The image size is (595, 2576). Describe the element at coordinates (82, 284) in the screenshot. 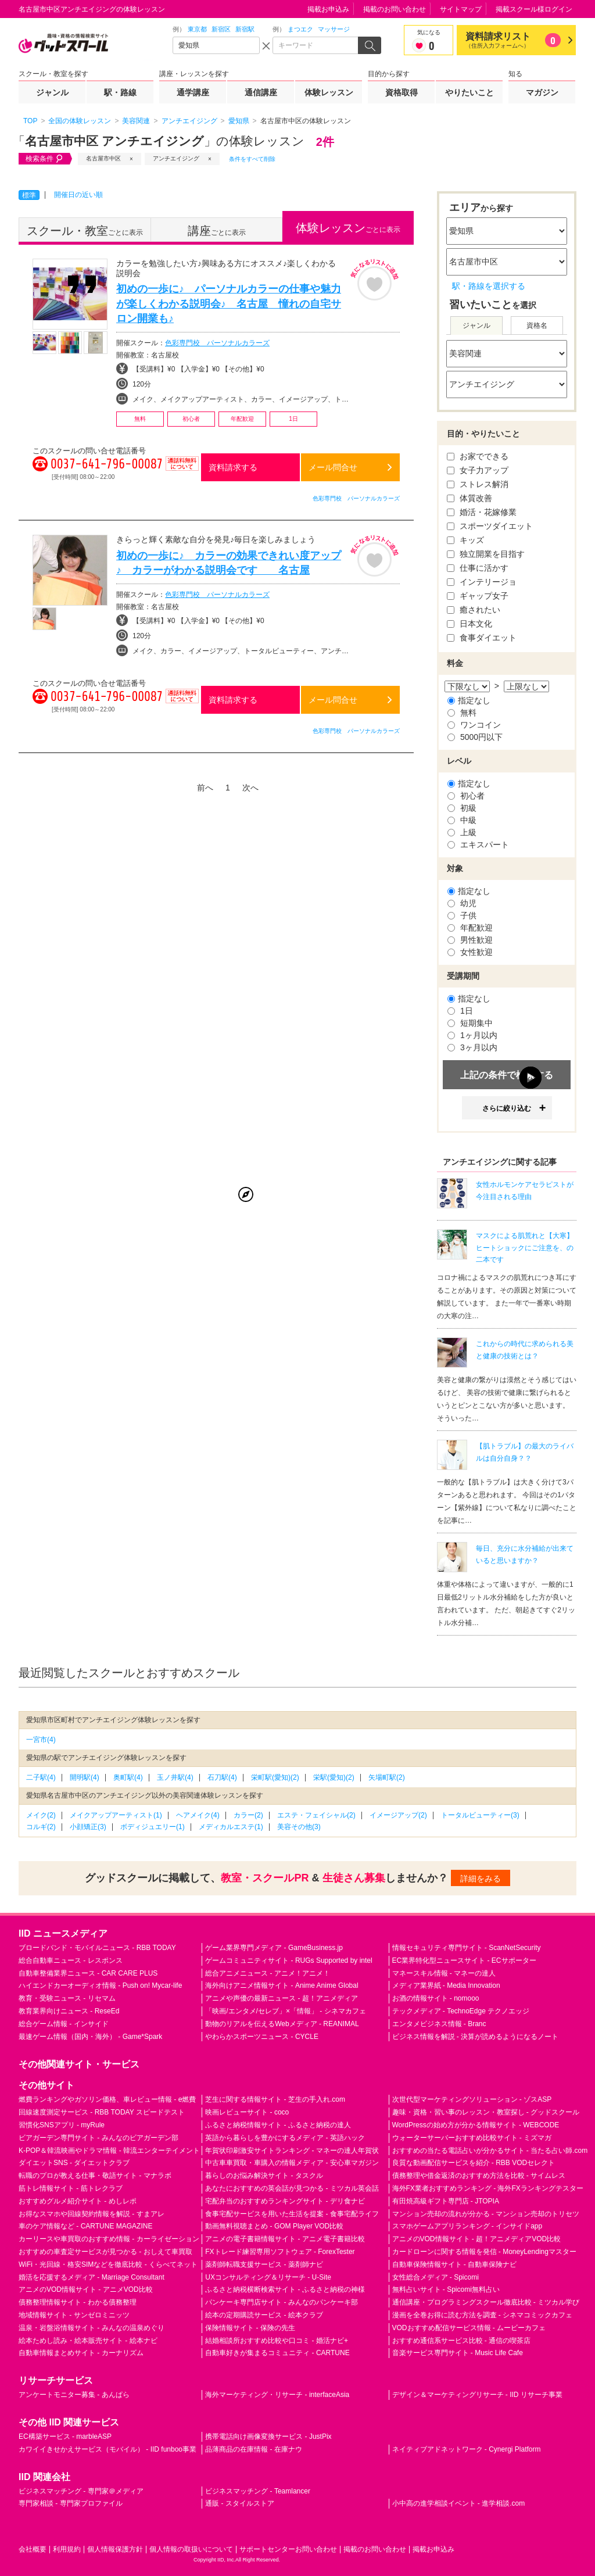

I see `insert a block quote` at that location.